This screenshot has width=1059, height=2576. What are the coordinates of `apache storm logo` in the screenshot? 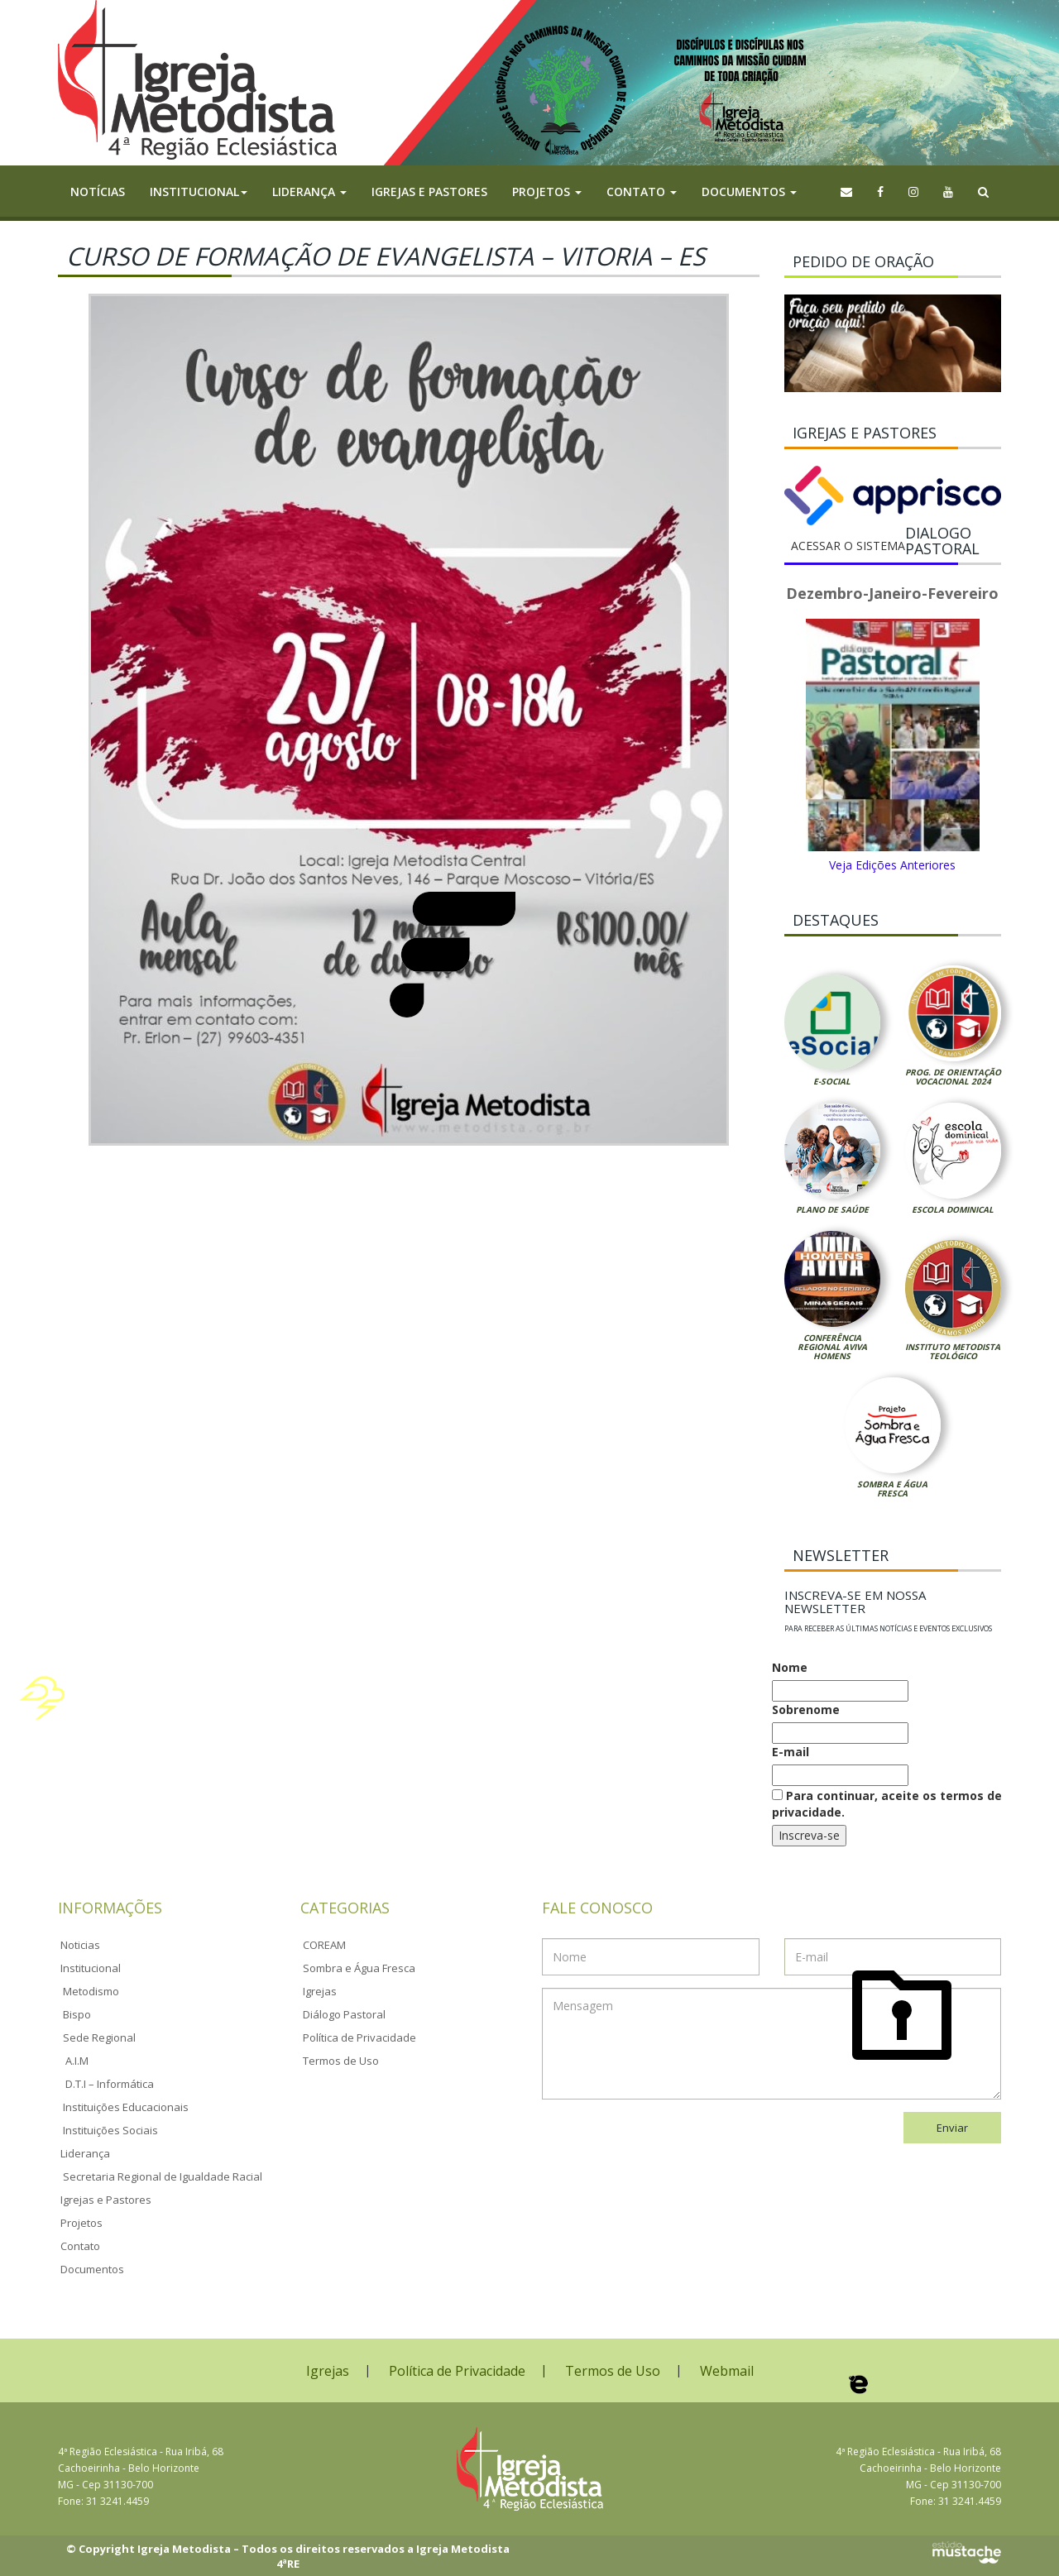 It's located at (41, 1697).